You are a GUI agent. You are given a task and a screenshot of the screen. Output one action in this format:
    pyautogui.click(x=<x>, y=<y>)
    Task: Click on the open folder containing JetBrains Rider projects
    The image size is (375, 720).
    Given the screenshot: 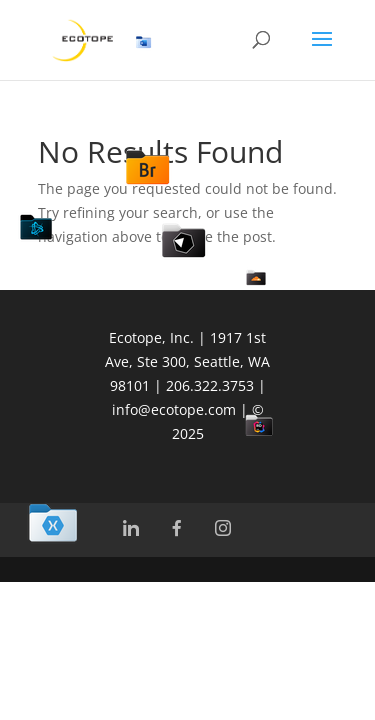 What is the action you would take?
    pyautogui.click(x=259, y=426)
    